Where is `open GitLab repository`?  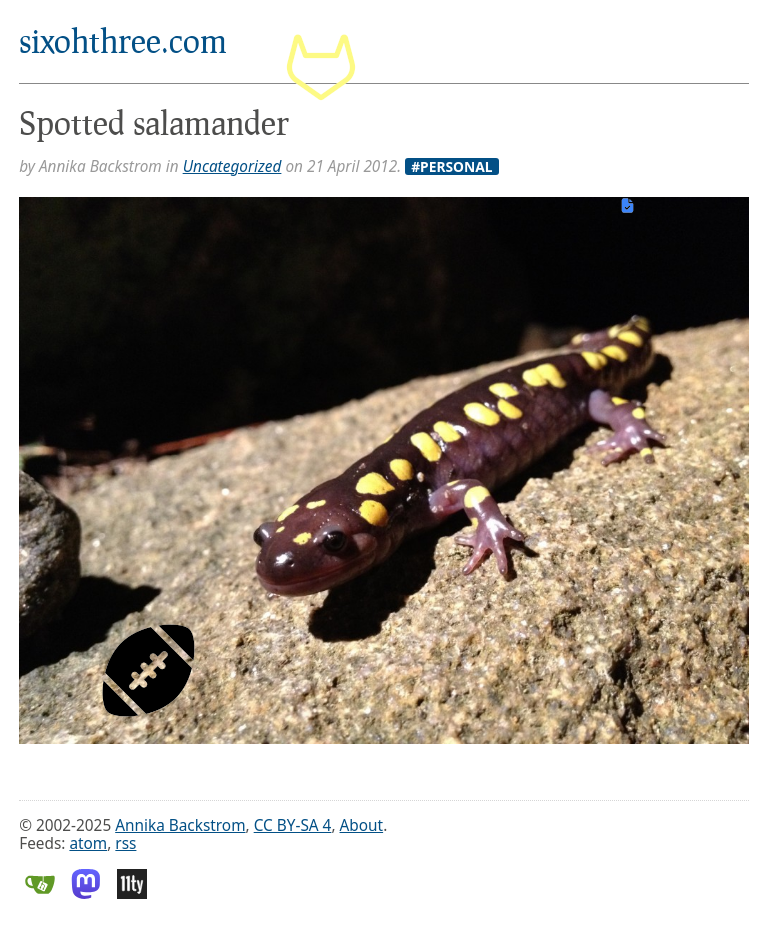 open GitLab repository is located at coordinates (321, 66).